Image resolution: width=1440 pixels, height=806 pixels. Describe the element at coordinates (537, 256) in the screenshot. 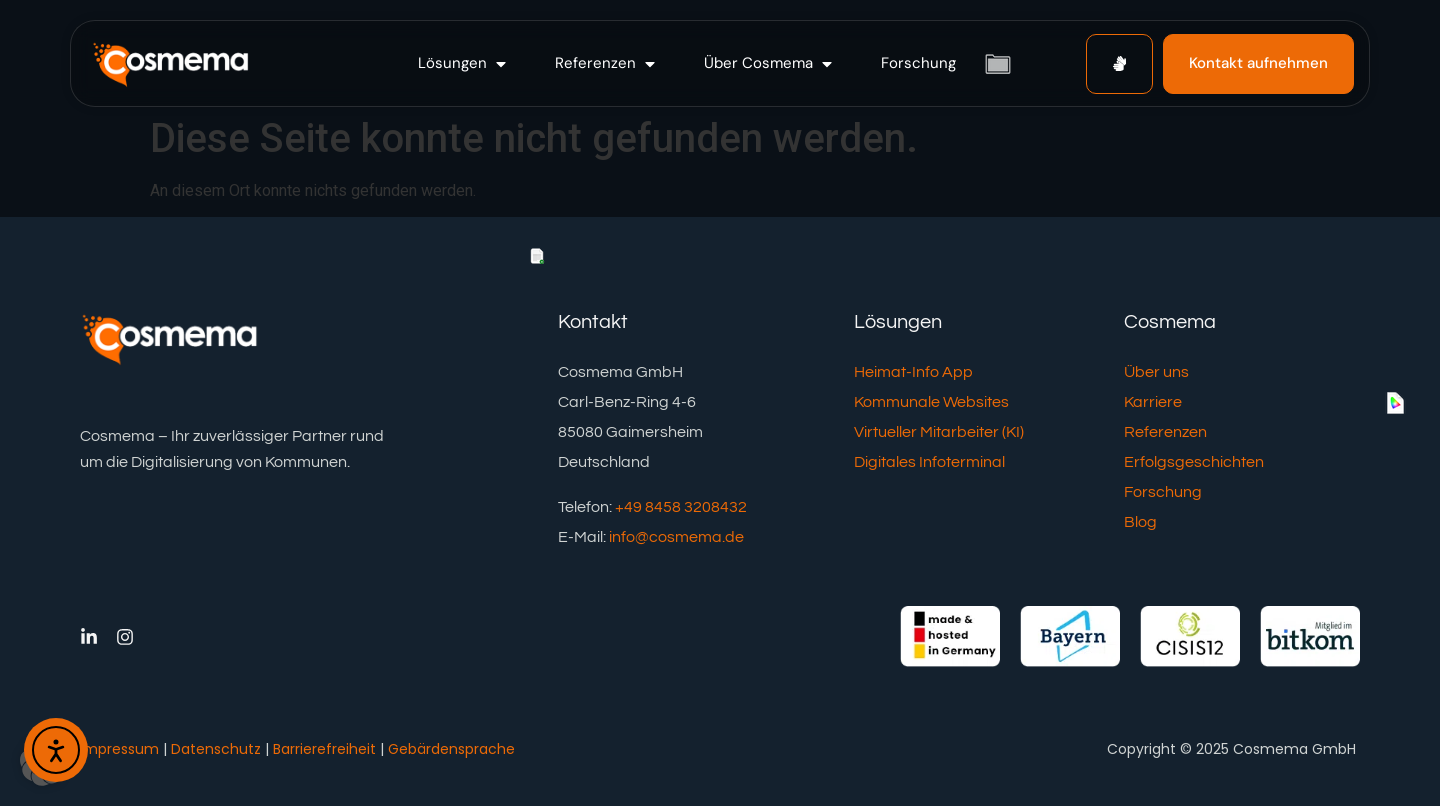

I see `create a new document` at that location.